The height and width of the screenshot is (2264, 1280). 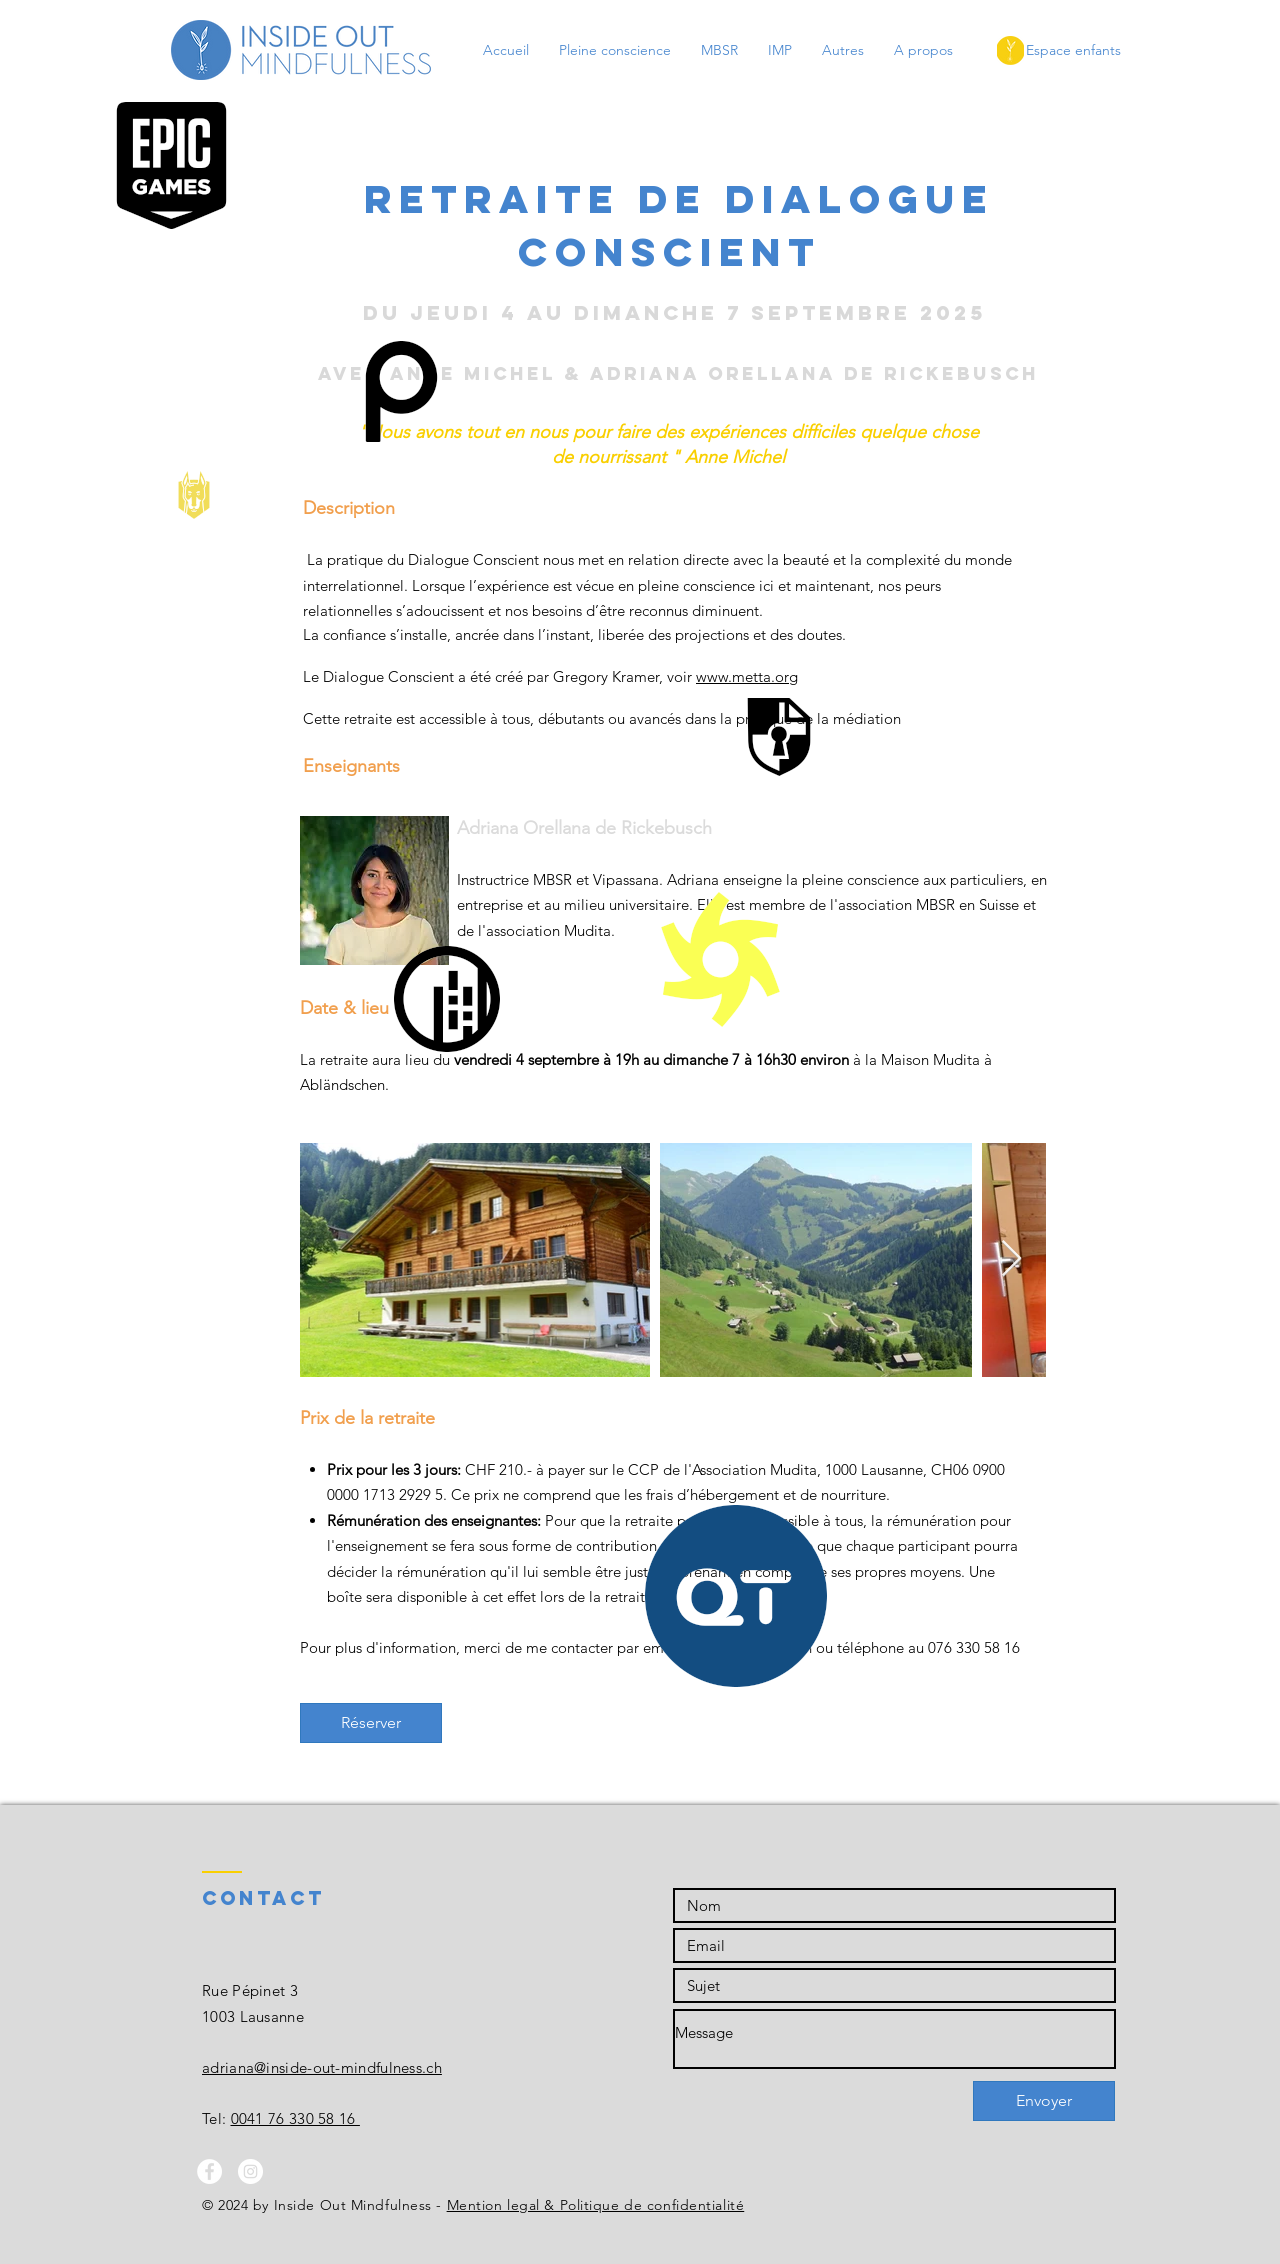 I want to click on access Snyk security dashboard, so click(x=194, y=495).